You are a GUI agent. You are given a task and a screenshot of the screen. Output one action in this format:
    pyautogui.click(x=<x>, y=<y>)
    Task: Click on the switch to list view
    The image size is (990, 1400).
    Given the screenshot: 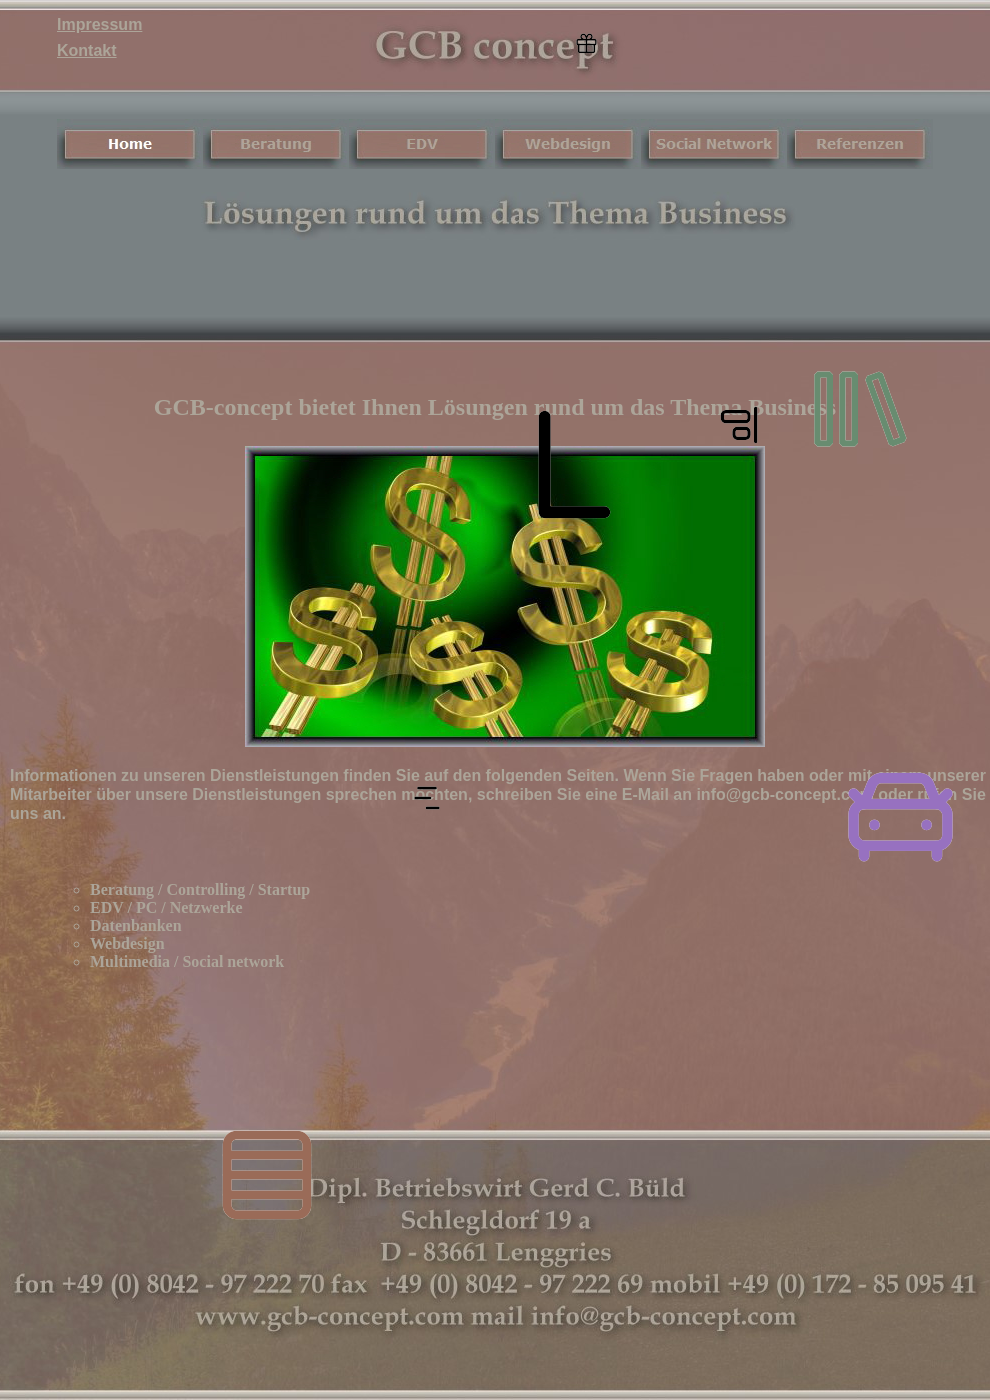 What is the action you would take?
    pyautogui.click(x=267, y=1175)
    